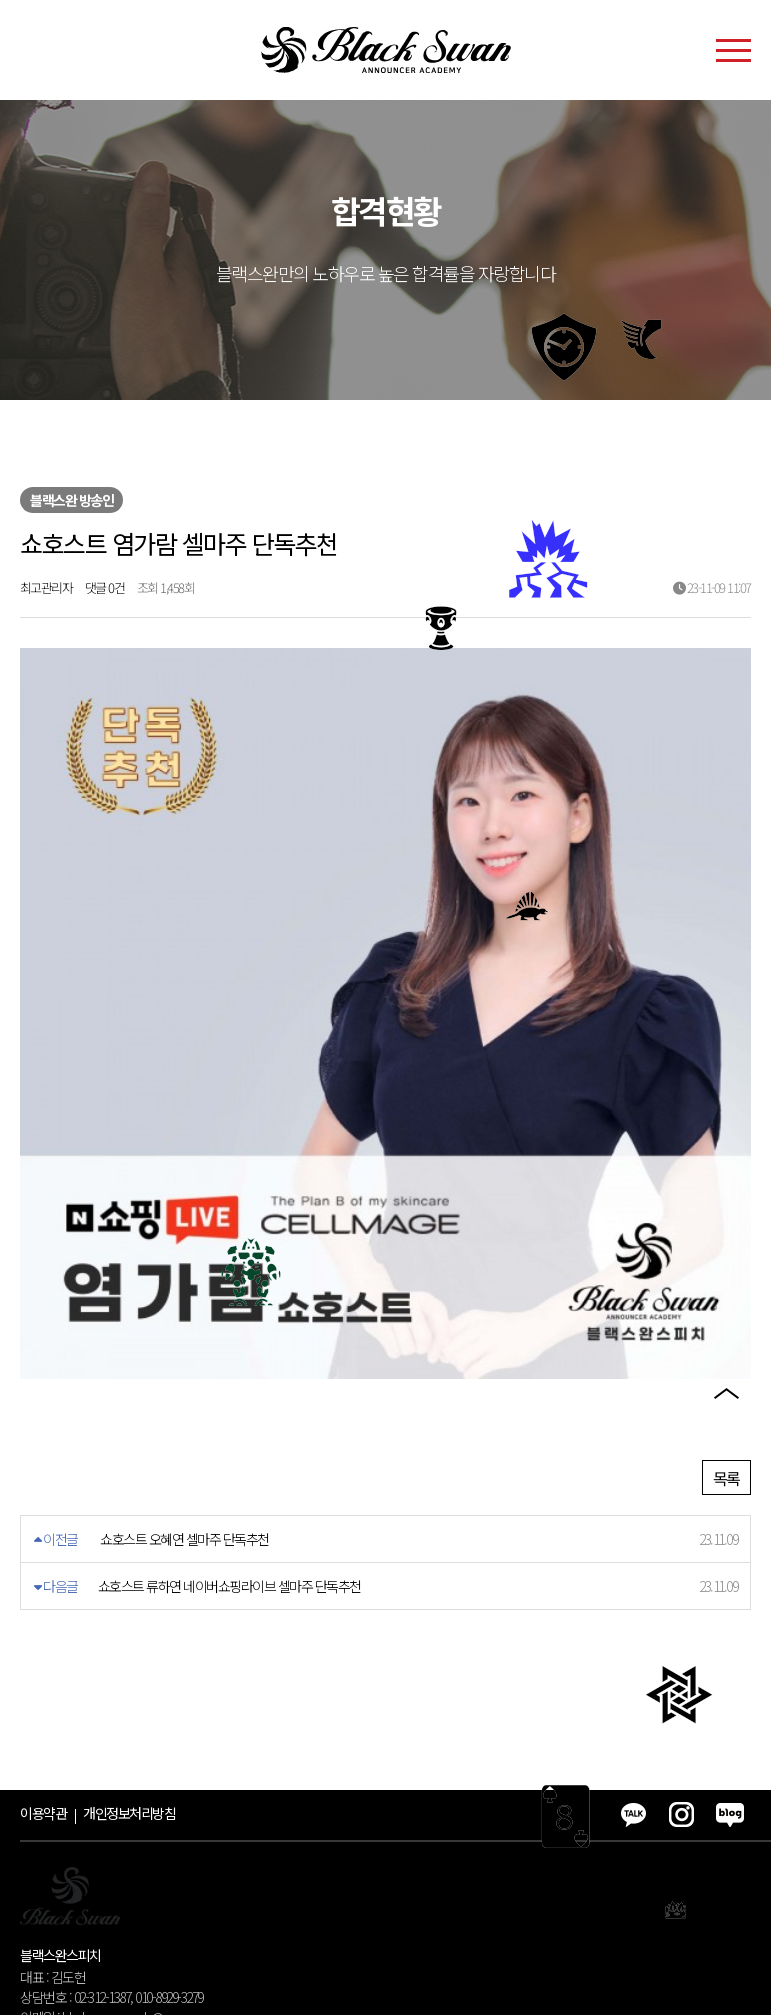 This screenshot has width=771, height=2015. I want to click on indicates seismic activity or earthquake event, so click(548, 559).